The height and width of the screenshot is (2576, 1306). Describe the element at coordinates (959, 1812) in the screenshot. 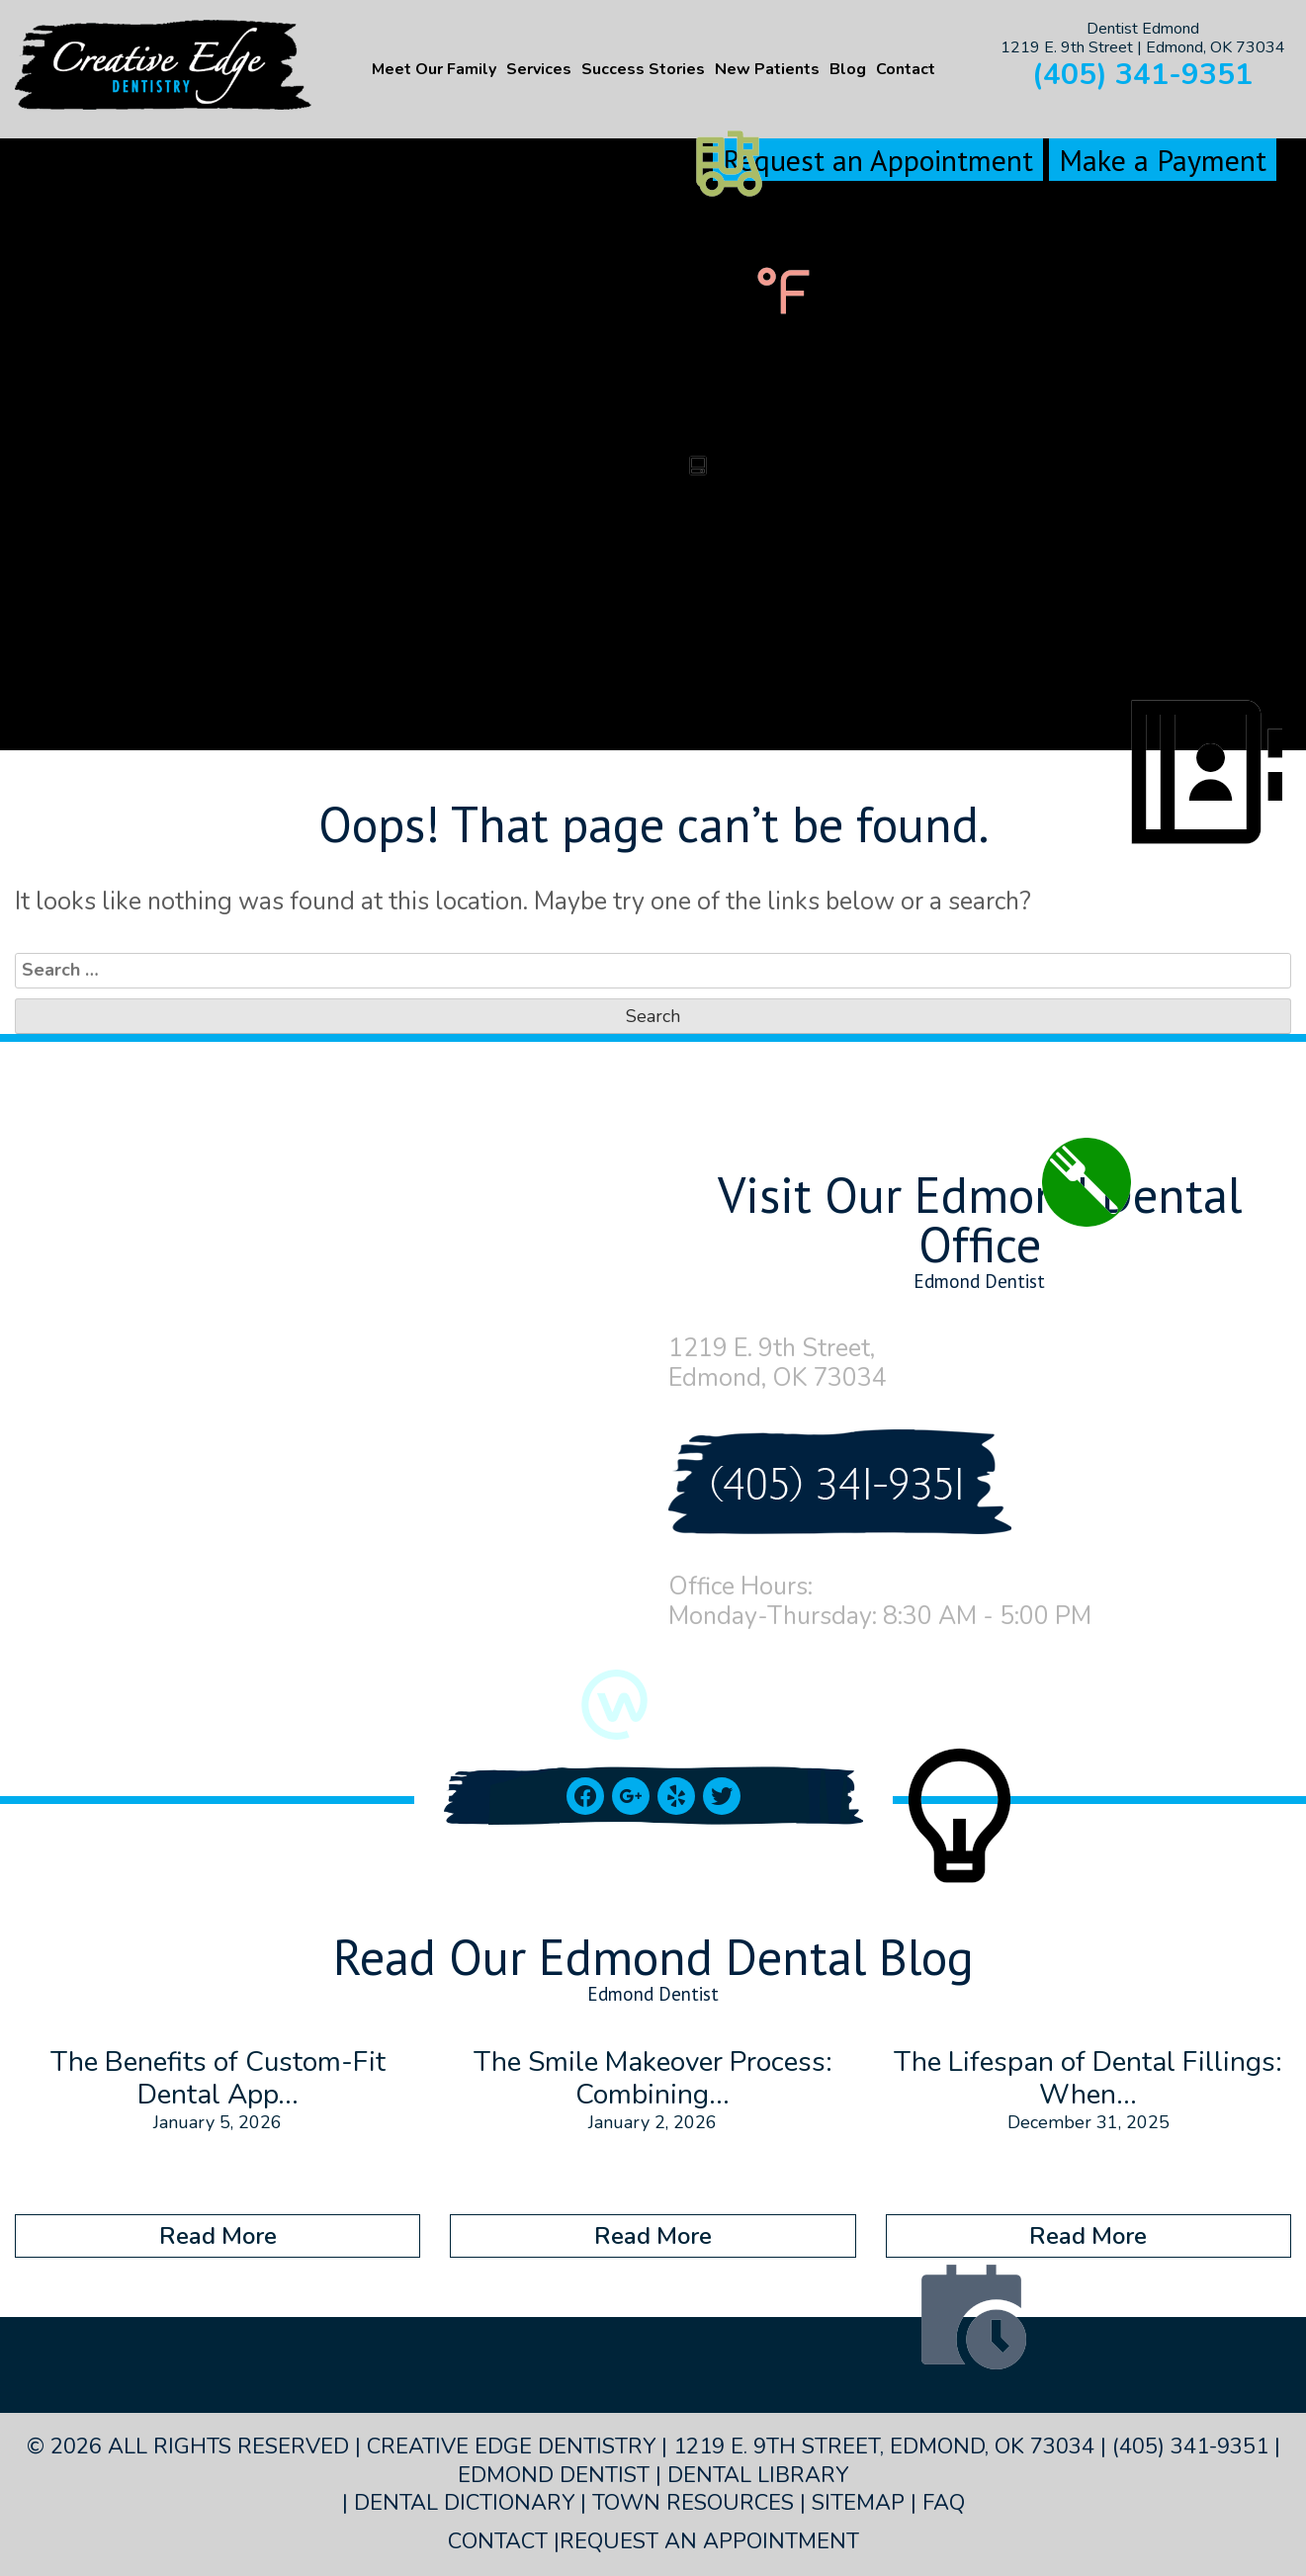

I see `view tips or helpful suggestions` at that location.